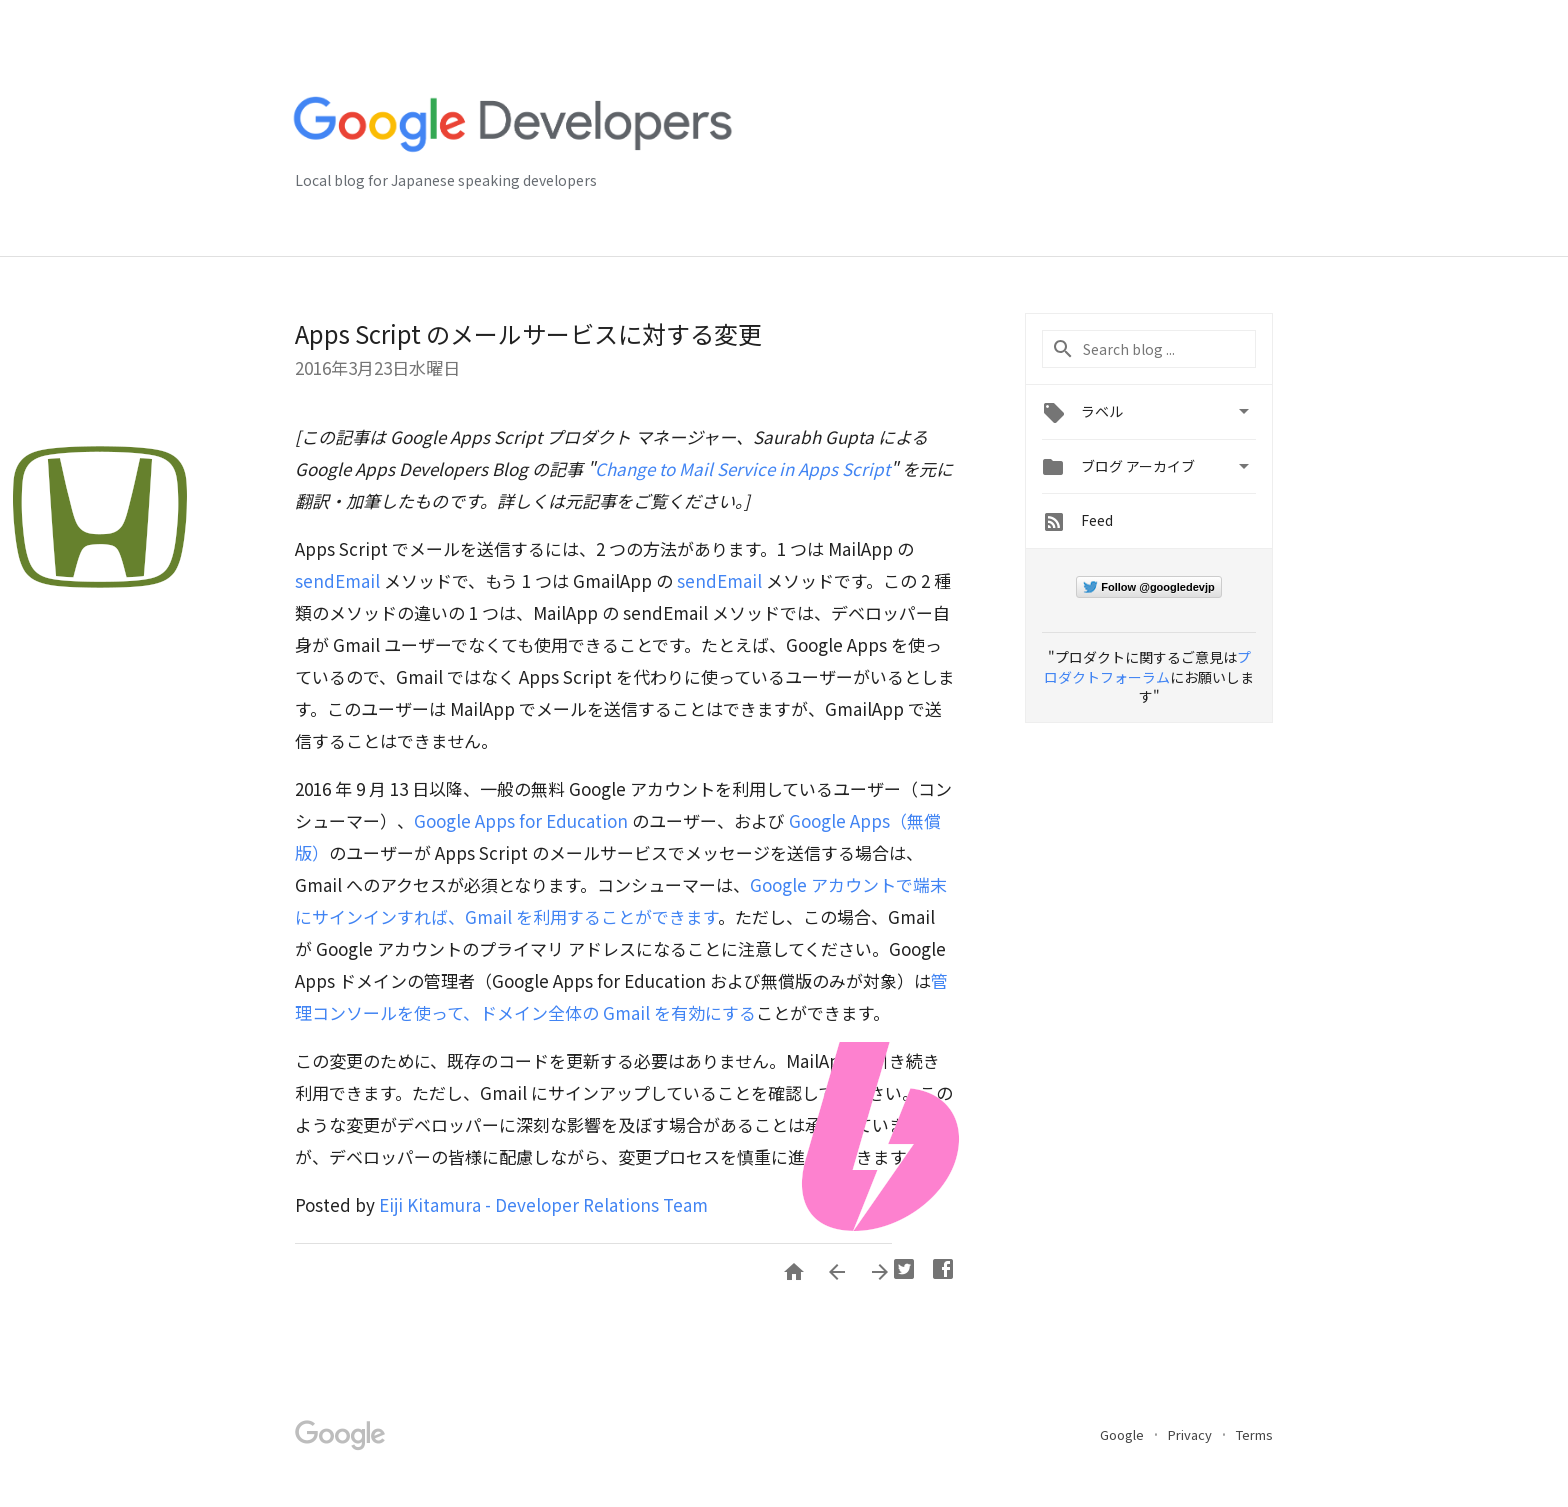  What do you see at coordinates (880, 1136) in the screenshot?
I see `open boosty creator platform` at bounding box center [880, 1136].